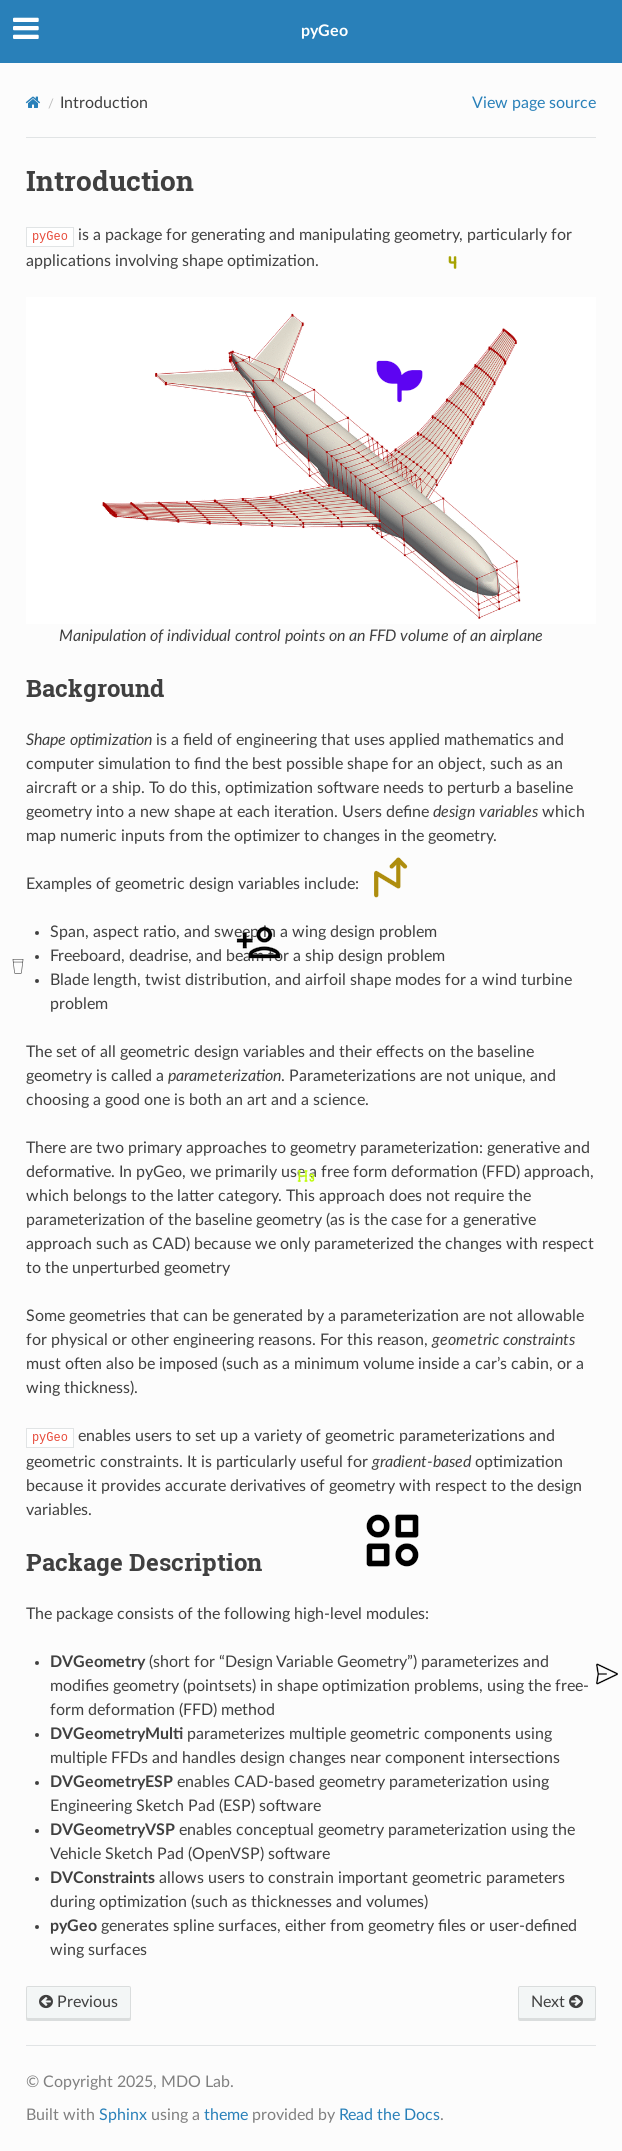  Describe the element at coordinates (306, 1176) in the screenshot. I see `apply heading level 3 text formatting` at that location.